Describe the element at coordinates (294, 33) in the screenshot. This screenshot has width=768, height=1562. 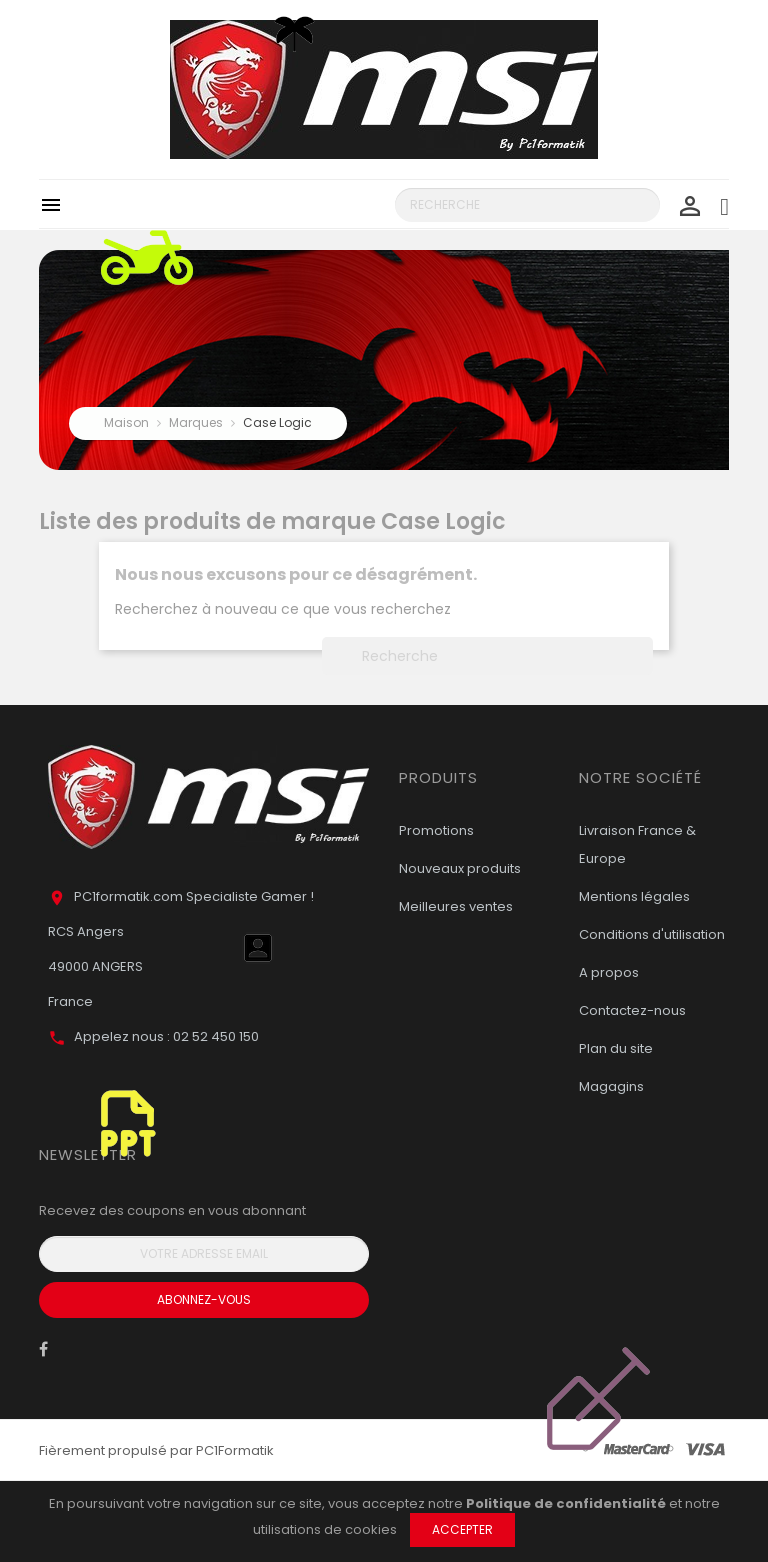
I see `indicates tropical or vacation-related content` at that location.